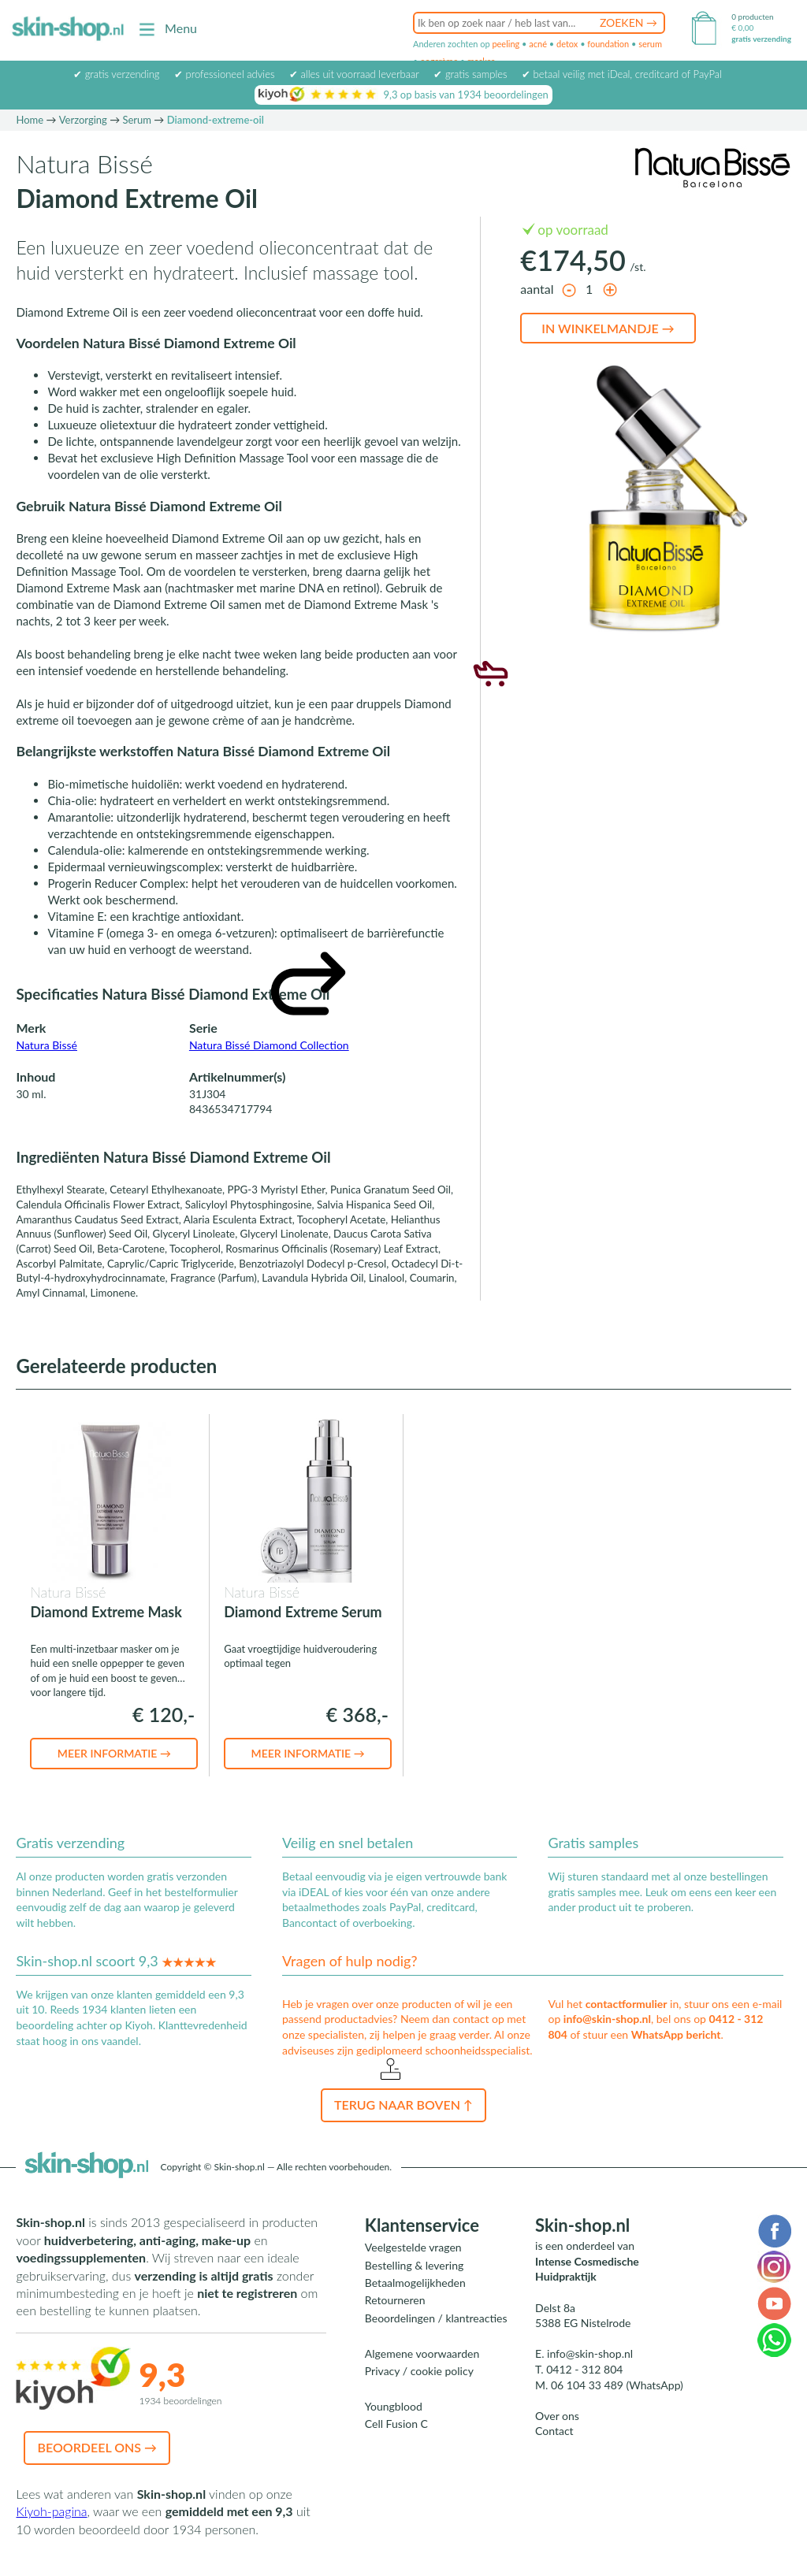  I want to click on access game controls or gaming features, so click(390, 2069).